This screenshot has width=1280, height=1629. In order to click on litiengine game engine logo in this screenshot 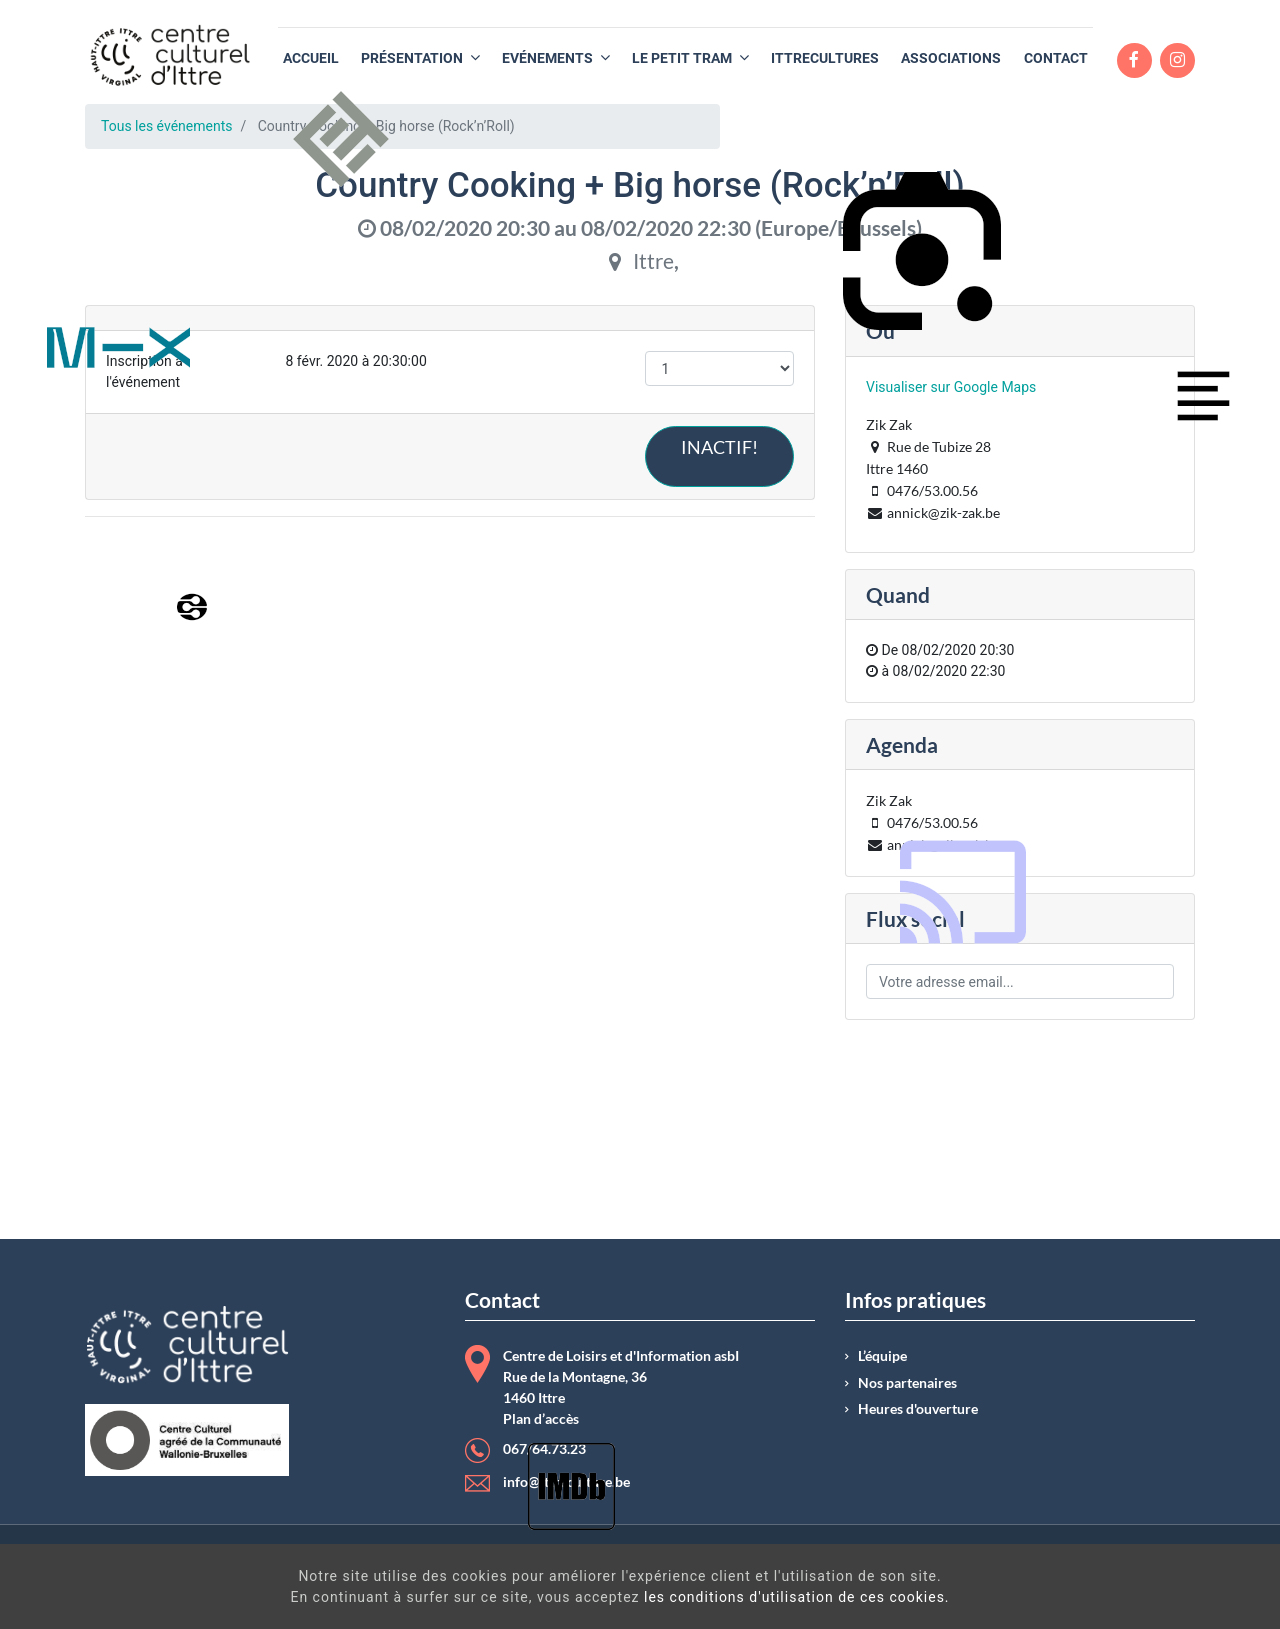, I will do `click(341, 139)`.